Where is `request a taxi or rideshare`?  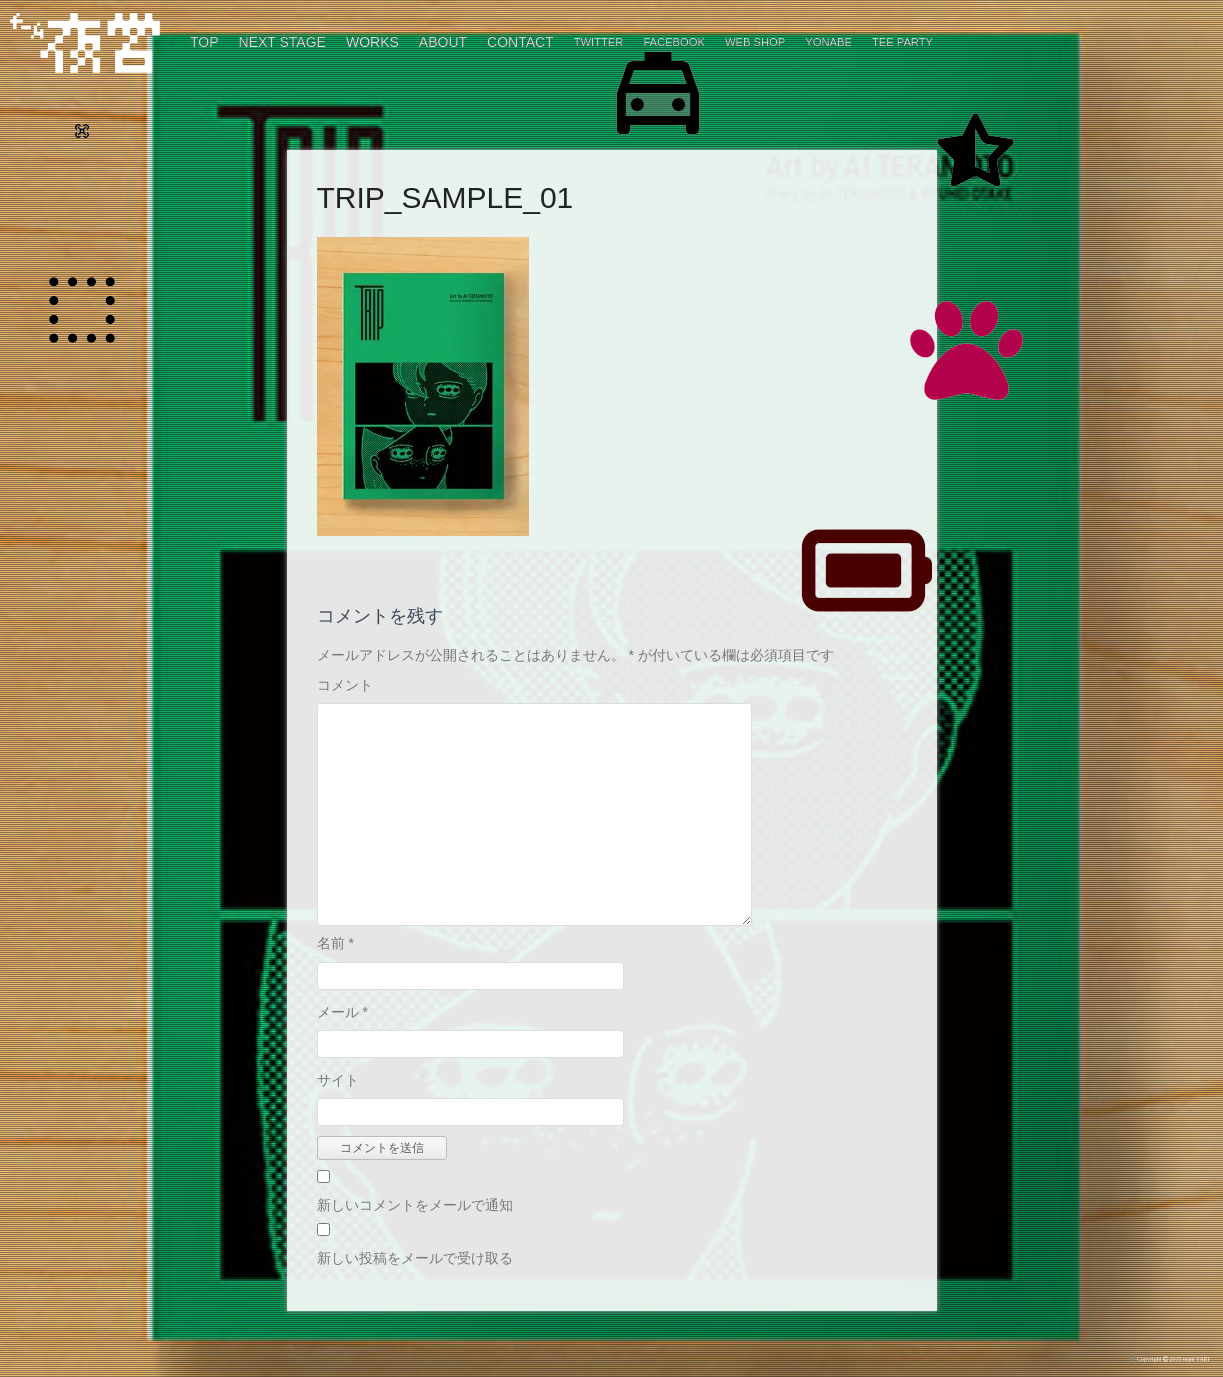
request a taxi or rideshare is located at coordinates (658, 93).